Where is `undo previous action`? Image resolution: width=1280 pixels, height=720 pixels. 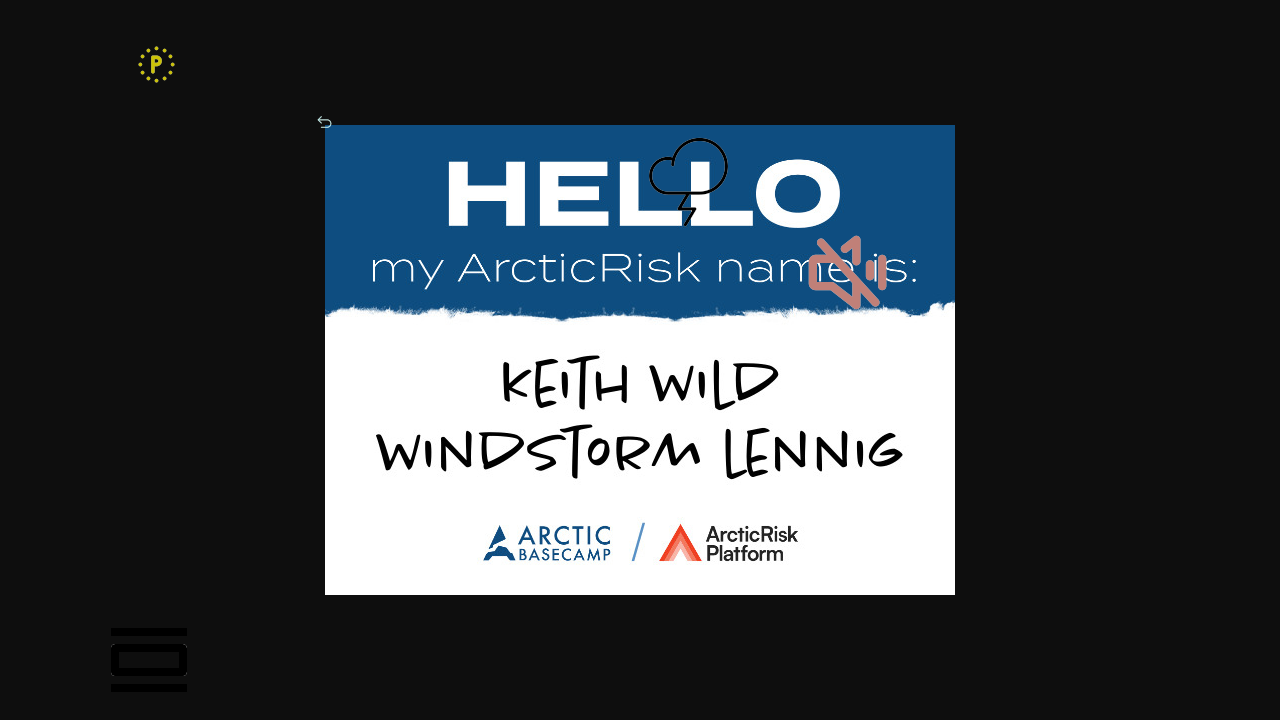 undo previous action is located at coordinates (324, 122).